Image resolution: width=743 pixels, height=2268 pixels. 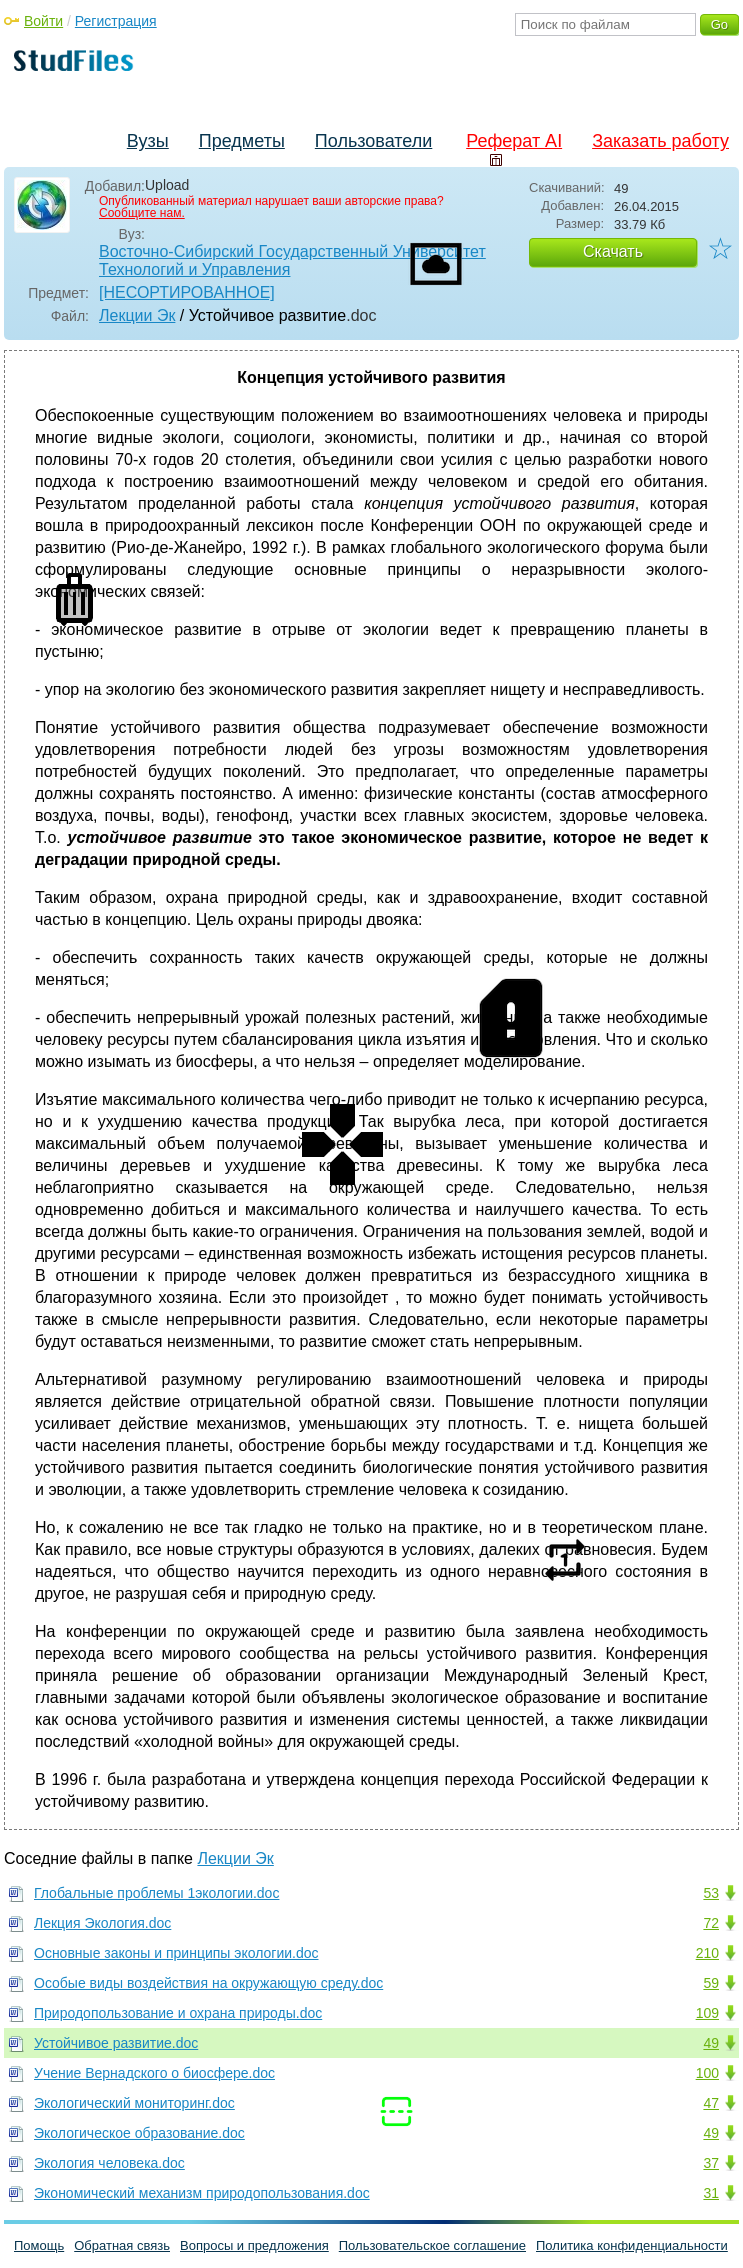 I want to click on flip image vertically, so click(x=396, y=2111).